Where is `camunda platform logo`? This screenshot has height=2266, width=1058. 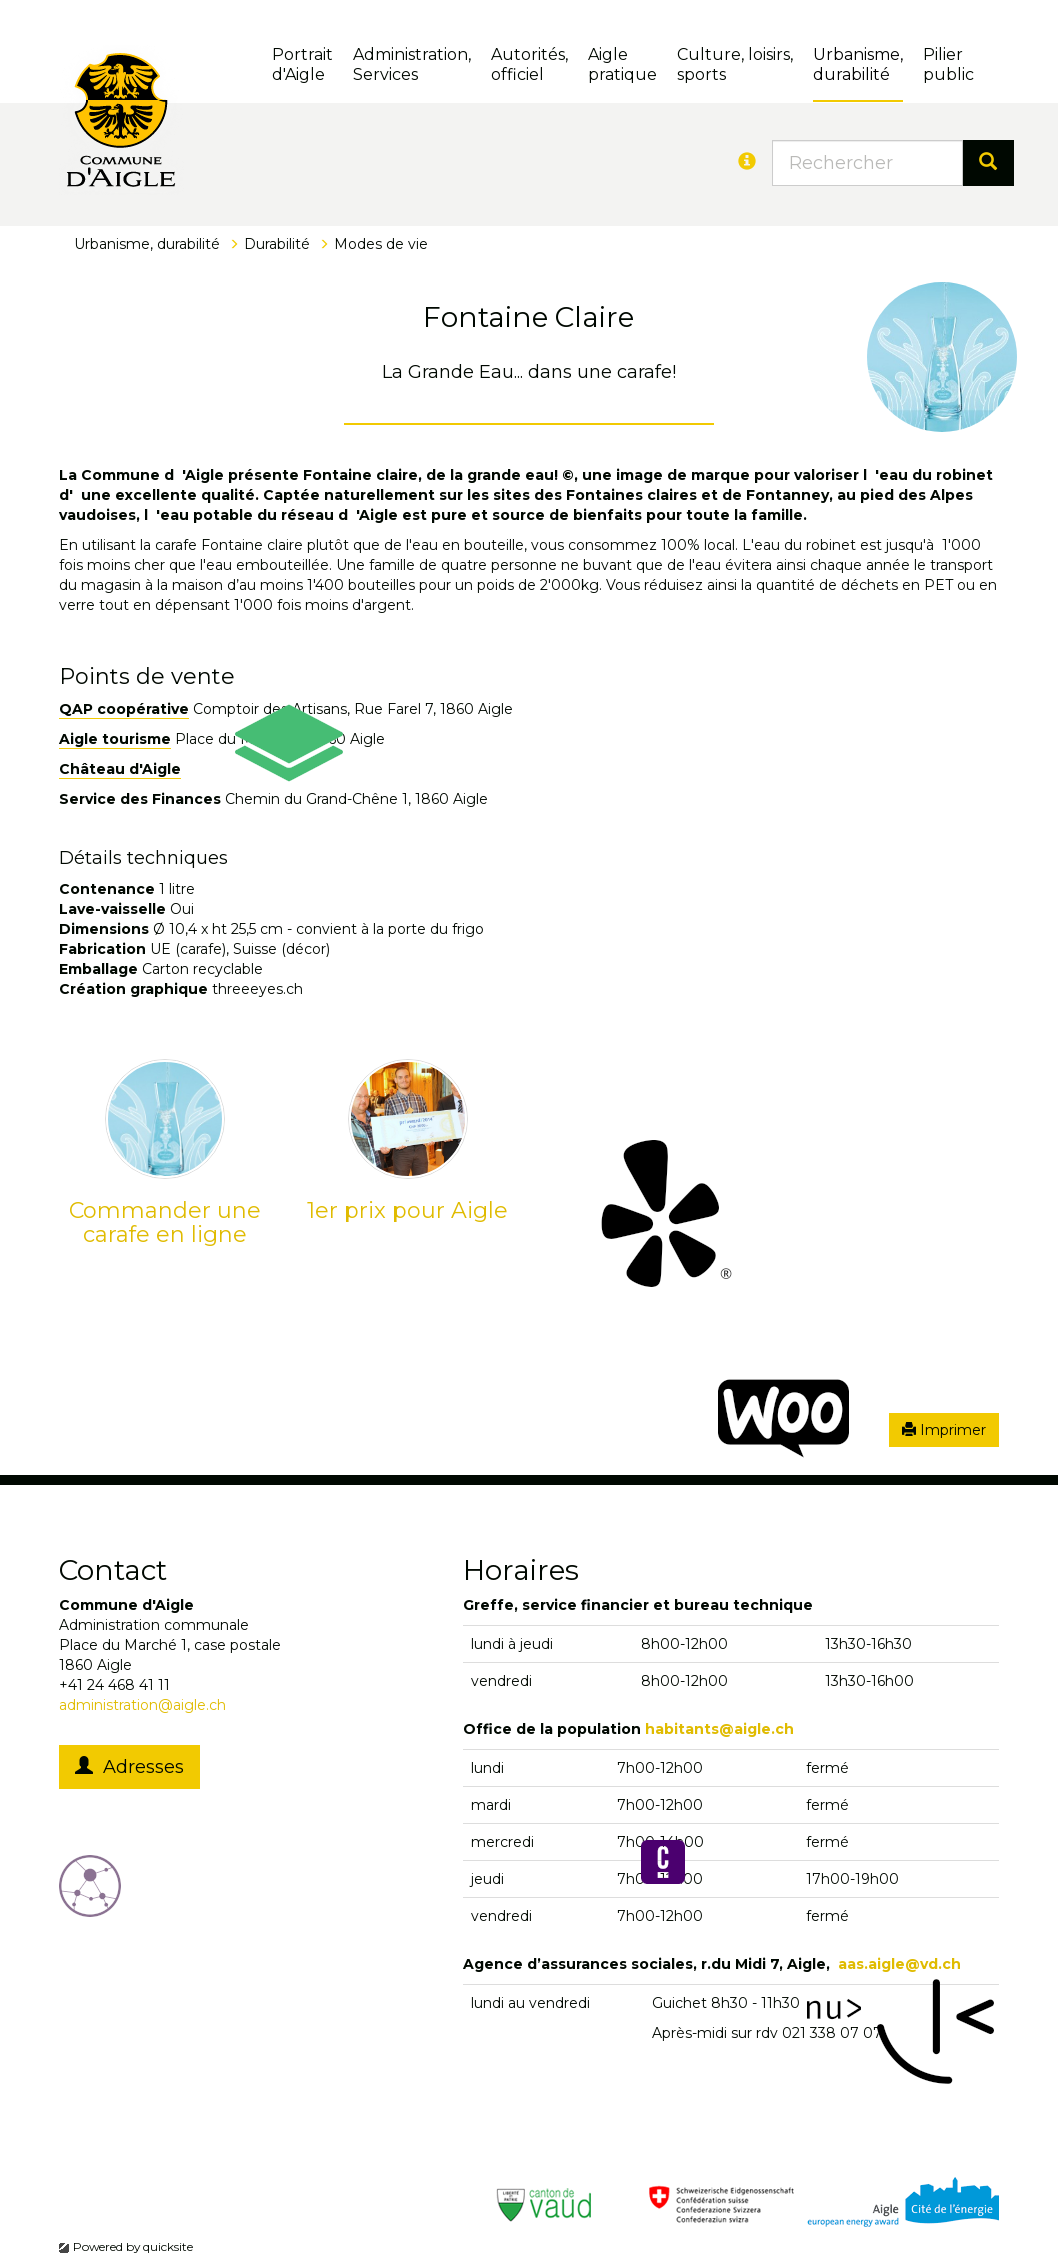
camunda platform logo is located at coordinates (663, 1862).